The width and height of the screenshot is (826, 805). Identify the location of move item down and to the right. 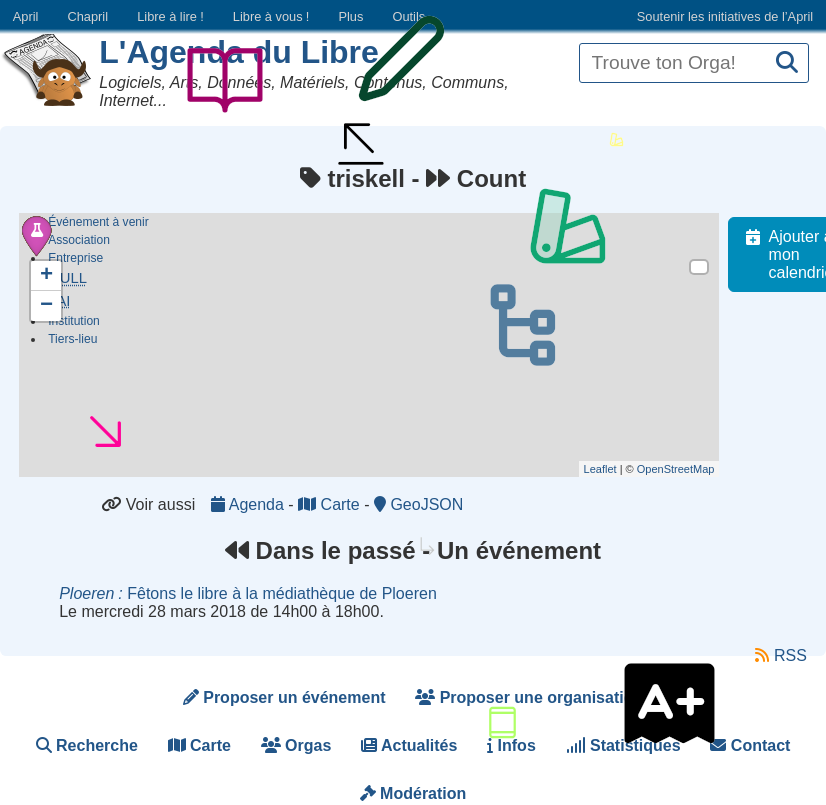
(426, 546).